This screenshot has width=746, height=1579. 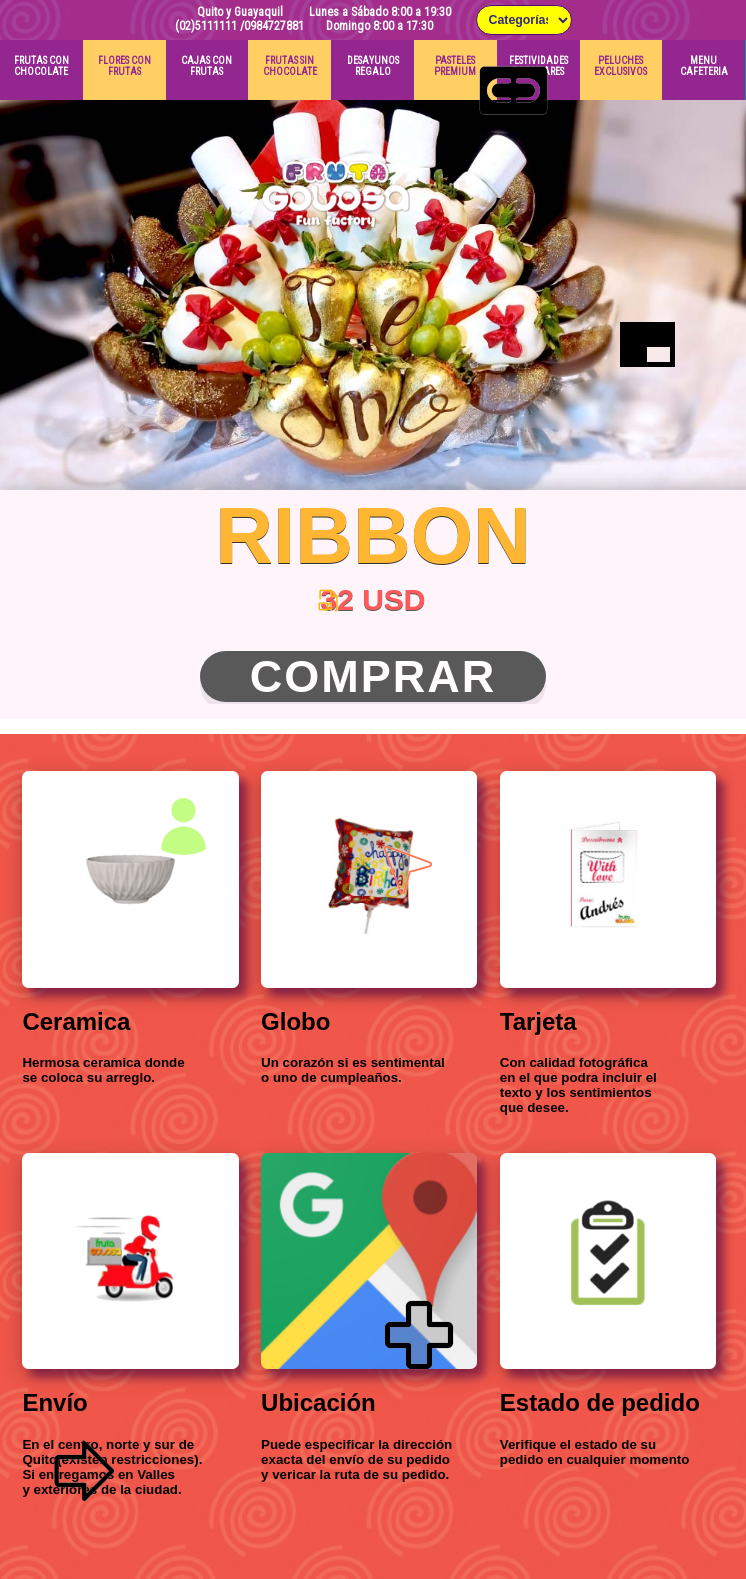 I want to click on add a branding watermark to video content, so click(x=647, y=344).